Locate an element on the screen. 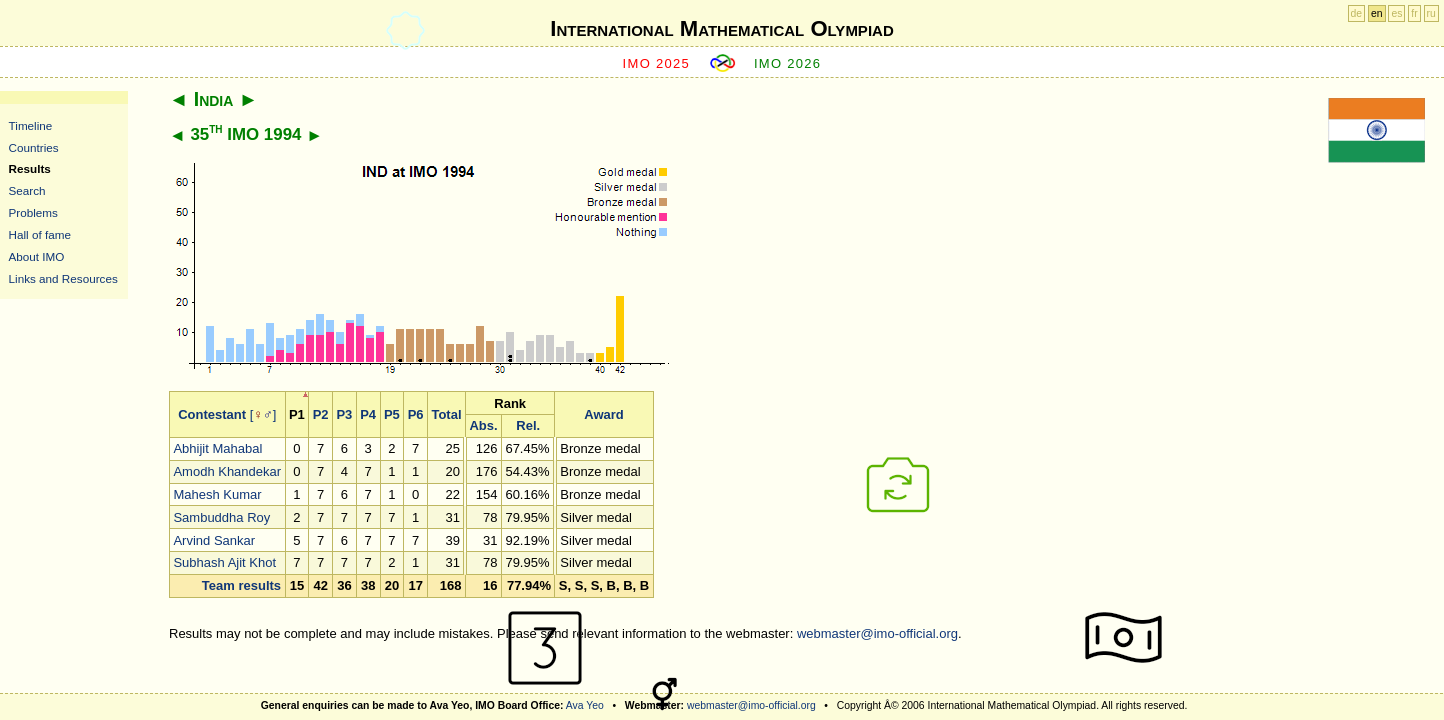  indicates a verified or certified status is located at coordinates (405, 30).